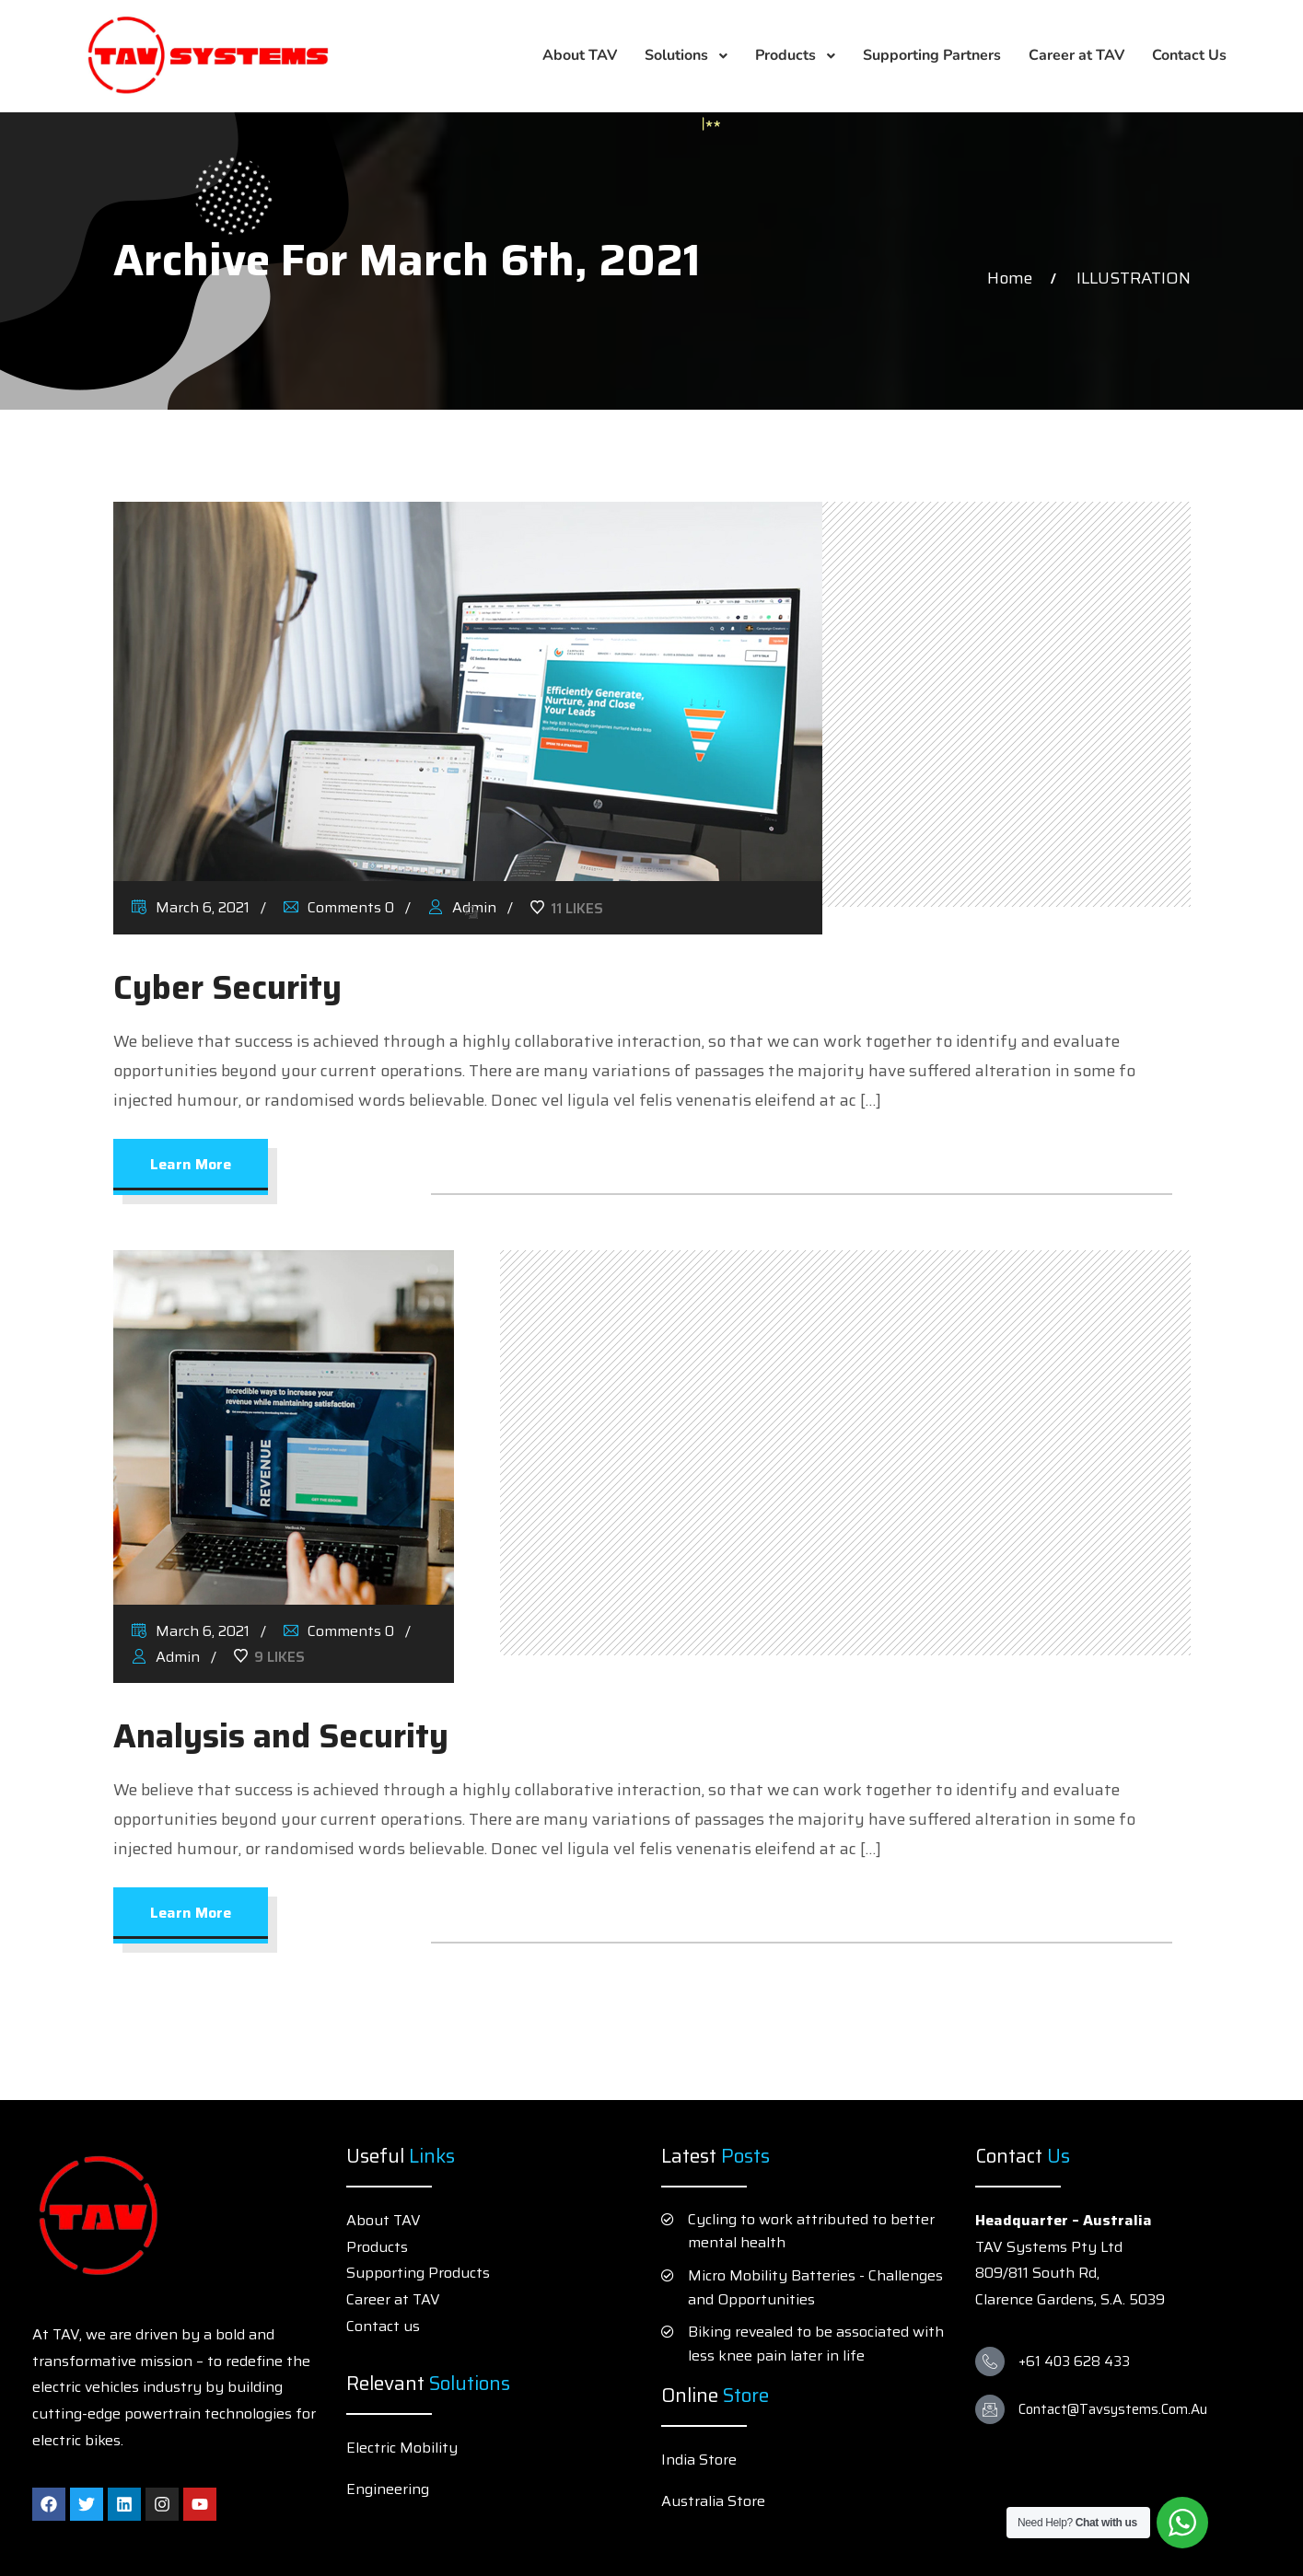  Describe the element at coordinates (471, 912) in the screenshot. I see `subtract or remove a layer from selection` at that location.